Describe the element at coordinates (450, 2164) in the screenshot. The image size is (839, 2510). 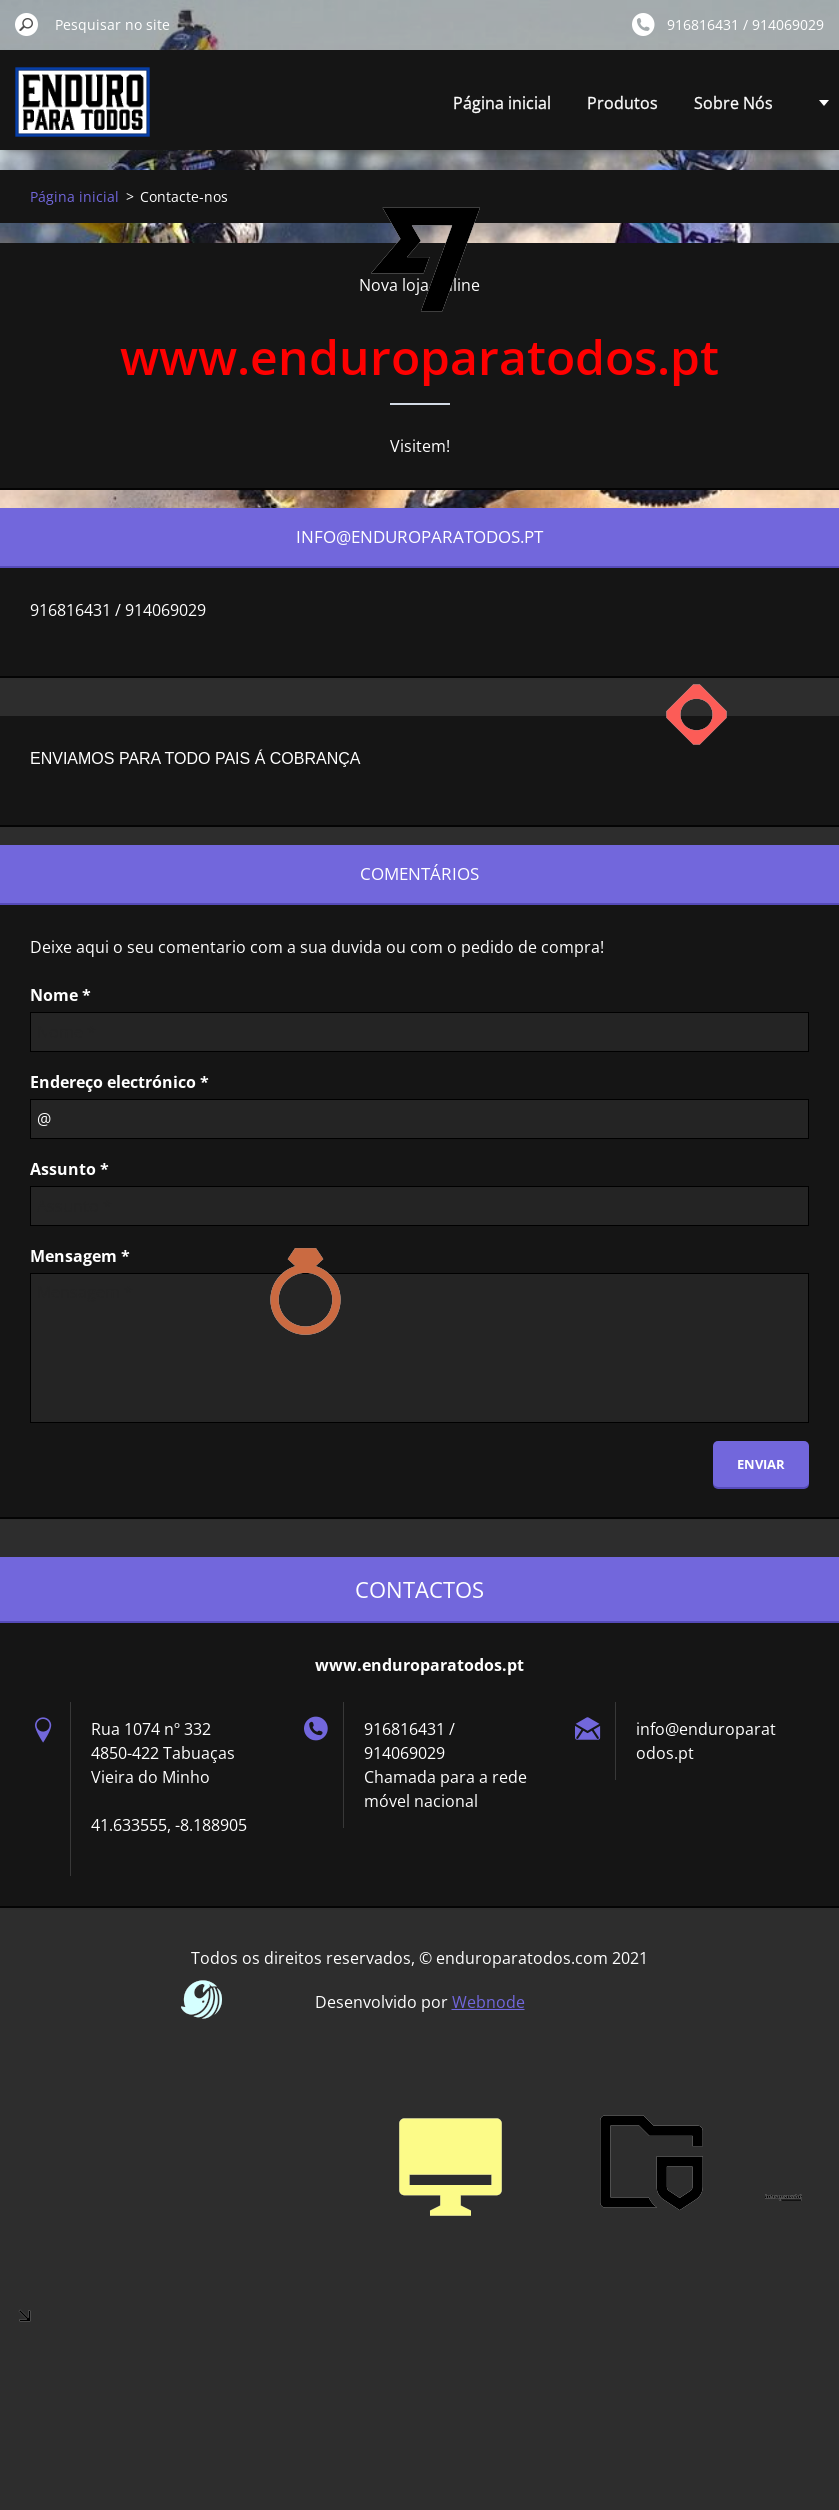
I see `mac desktop computer or imac device` at that location.